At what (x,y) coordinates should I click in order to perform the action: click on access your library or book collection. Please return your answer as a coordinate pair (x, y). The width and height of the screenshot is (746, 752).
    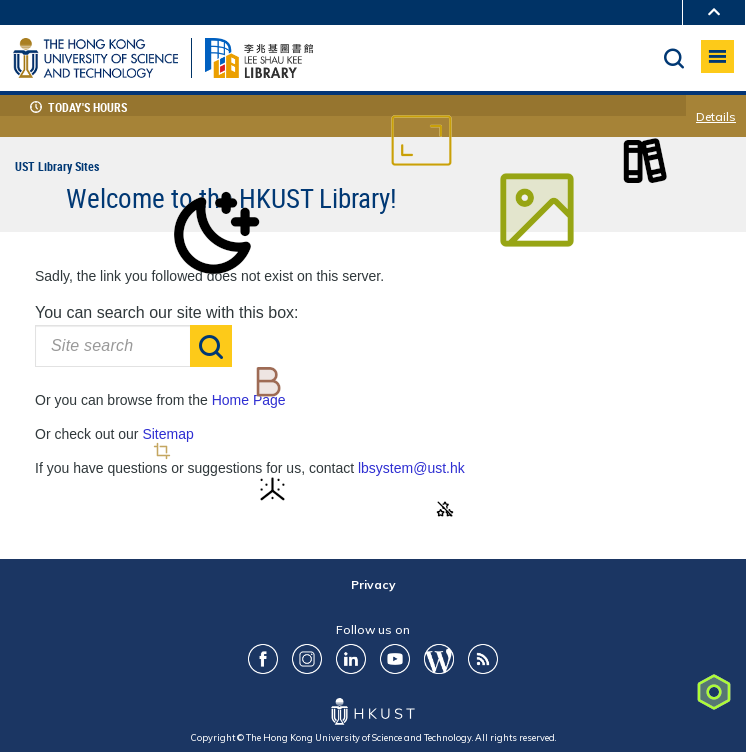
    Looking at the image, I should click on (643, 161).